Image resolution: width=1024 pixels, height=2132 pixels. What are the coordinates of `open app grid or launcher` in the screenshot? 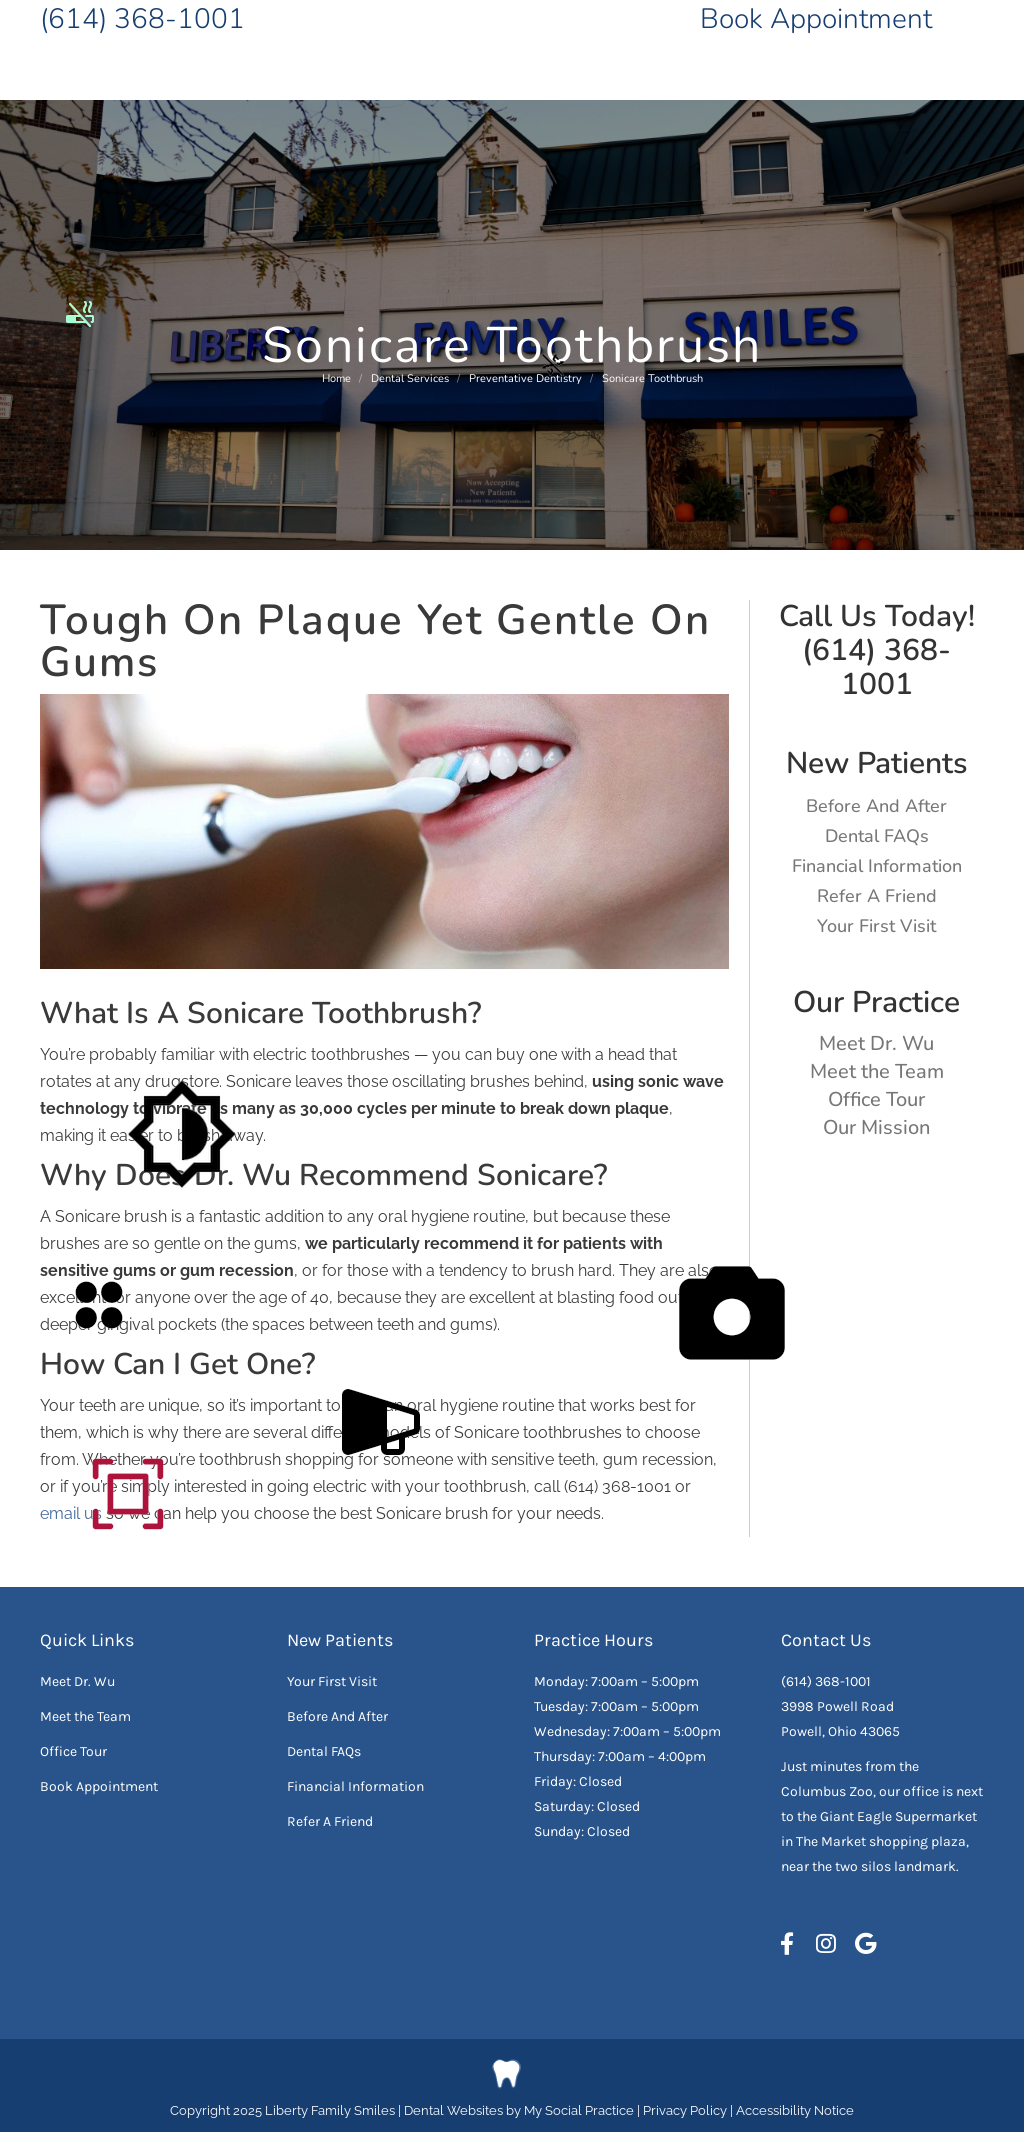 It's located at (99, 1305).